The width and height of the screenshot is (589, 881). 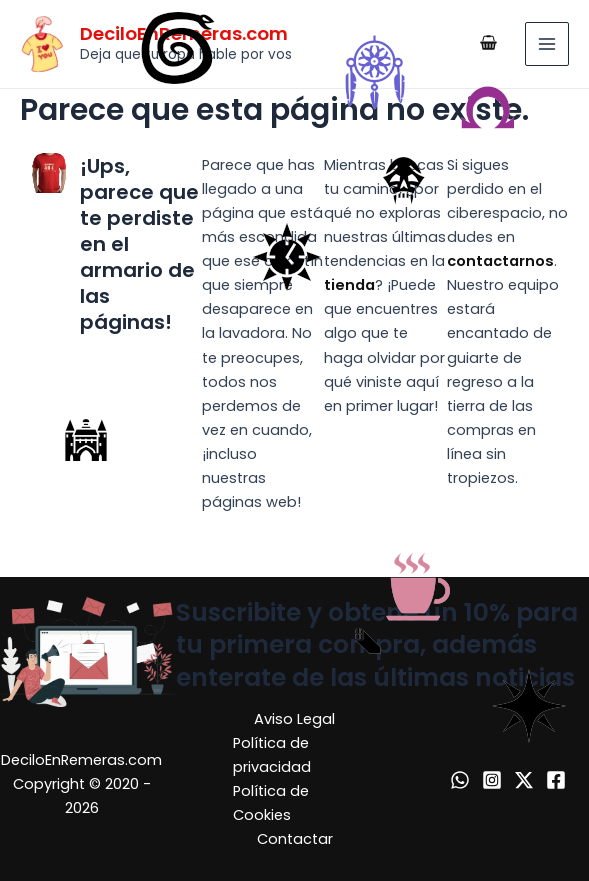 I want to click on represents omega or final/end state in a game, so click(x=487, y=107).